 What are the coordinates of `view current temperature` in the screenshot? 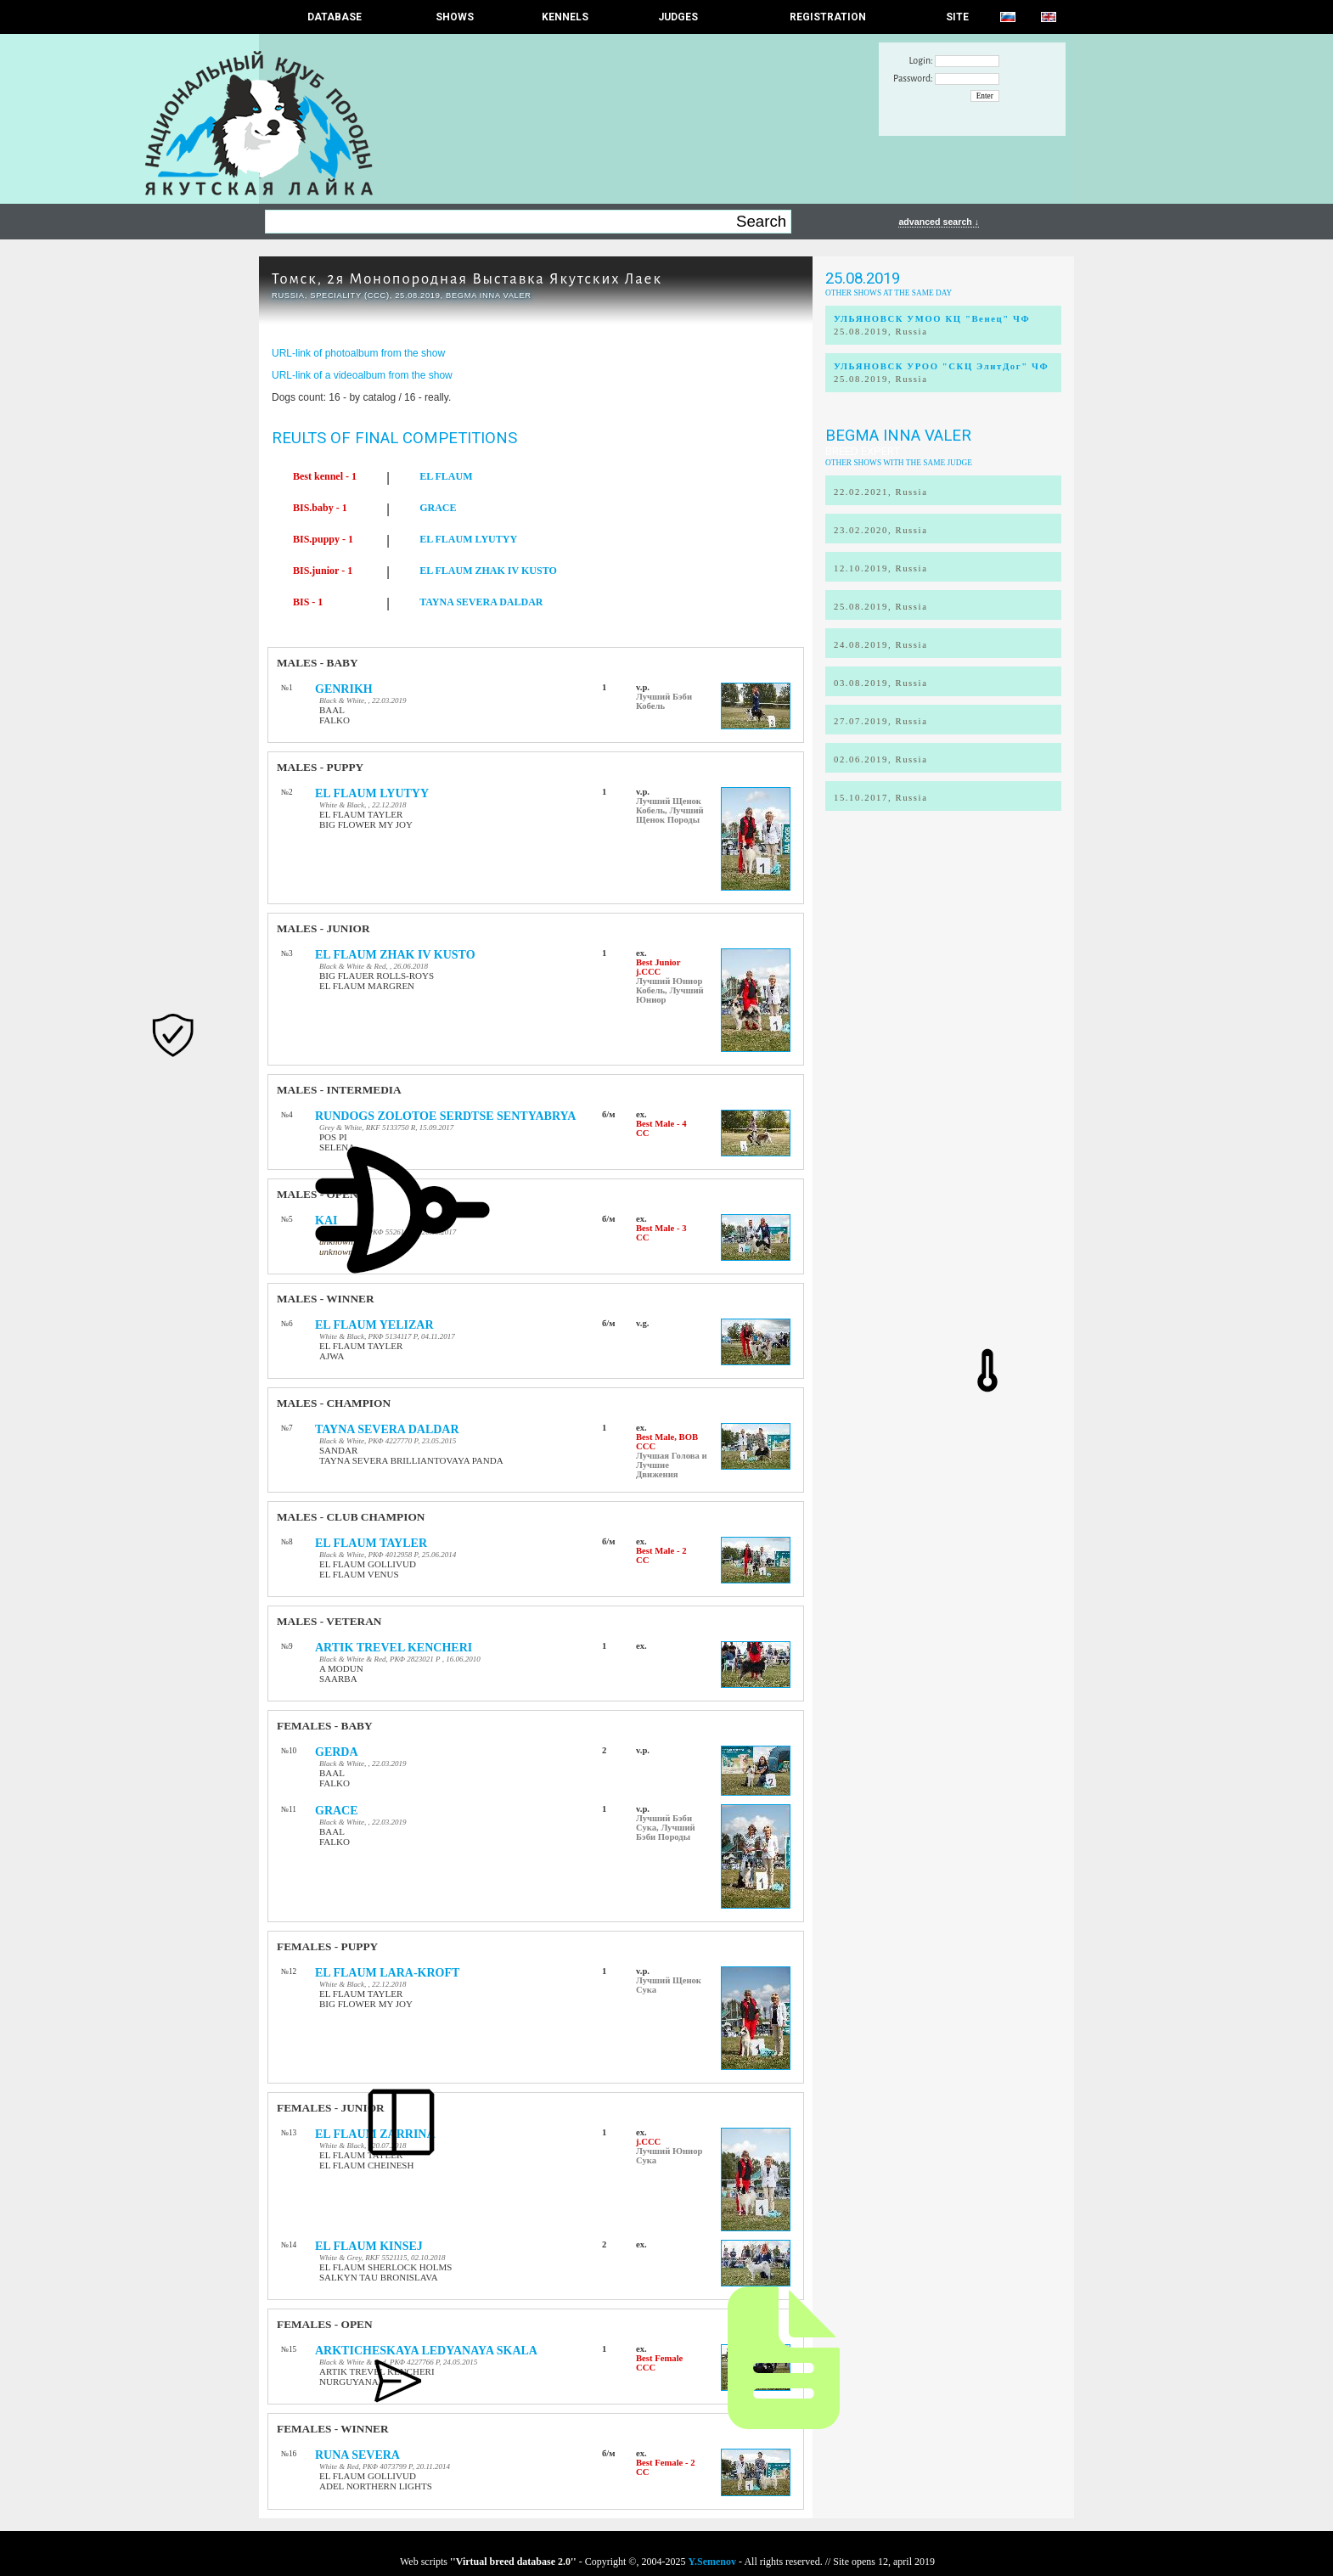 It's located at (987, 1370).